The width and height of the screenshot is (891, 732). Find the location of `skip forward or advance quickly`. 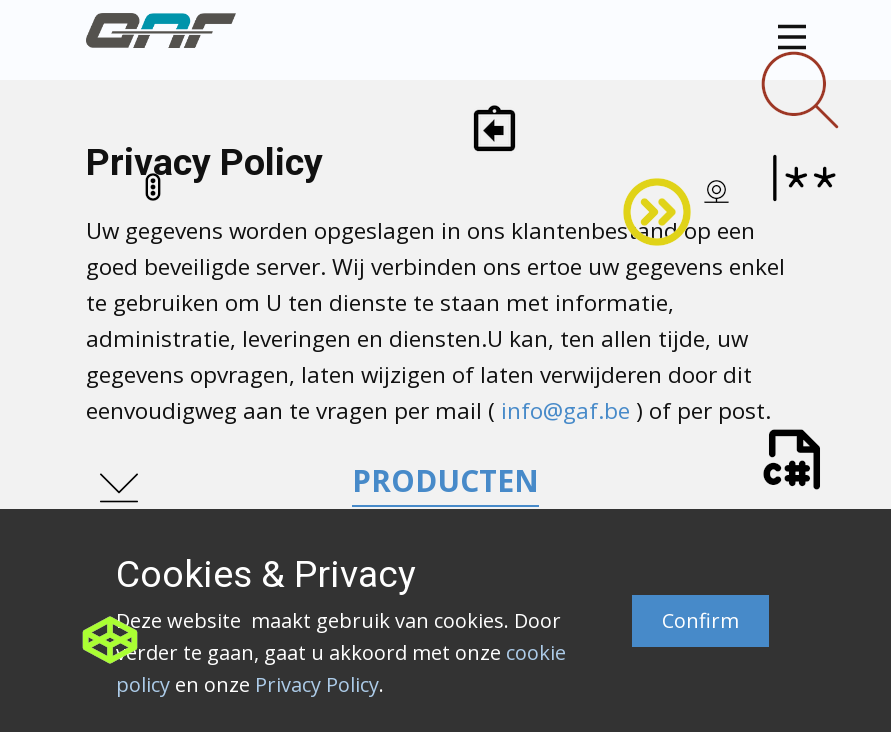

skip forward or advance quickly is located at coordinates (657, 212).